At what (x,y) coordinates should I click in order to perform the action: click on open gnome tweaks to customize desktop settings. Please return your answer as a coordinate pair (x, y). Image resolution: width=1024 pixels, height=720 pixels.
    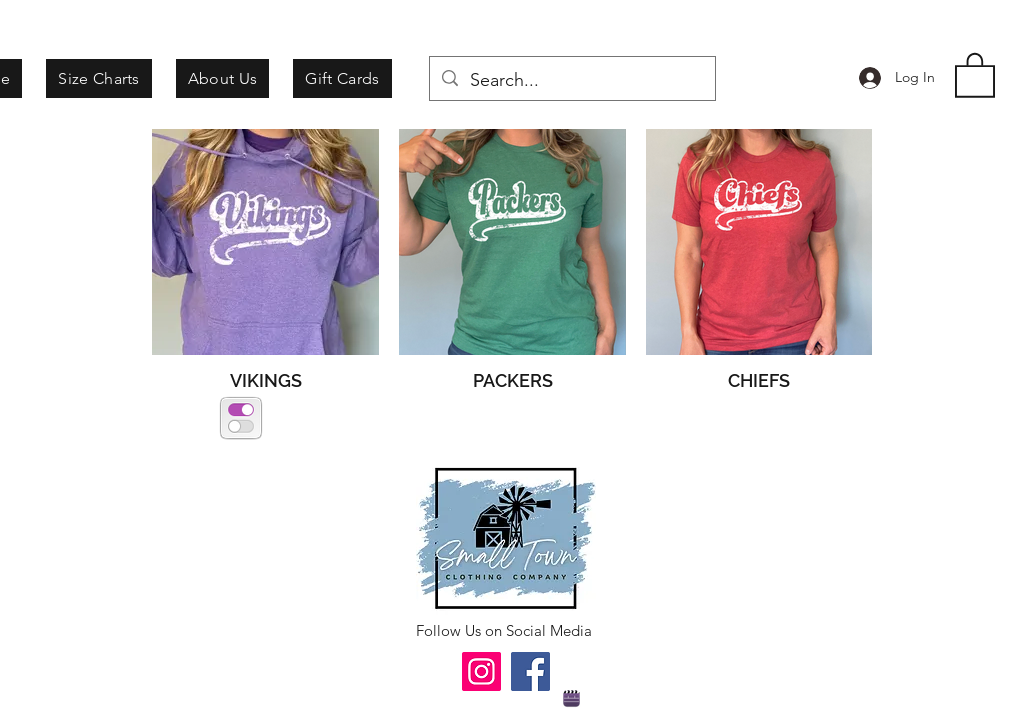
    Looking at the image, I should click on (241, 418).